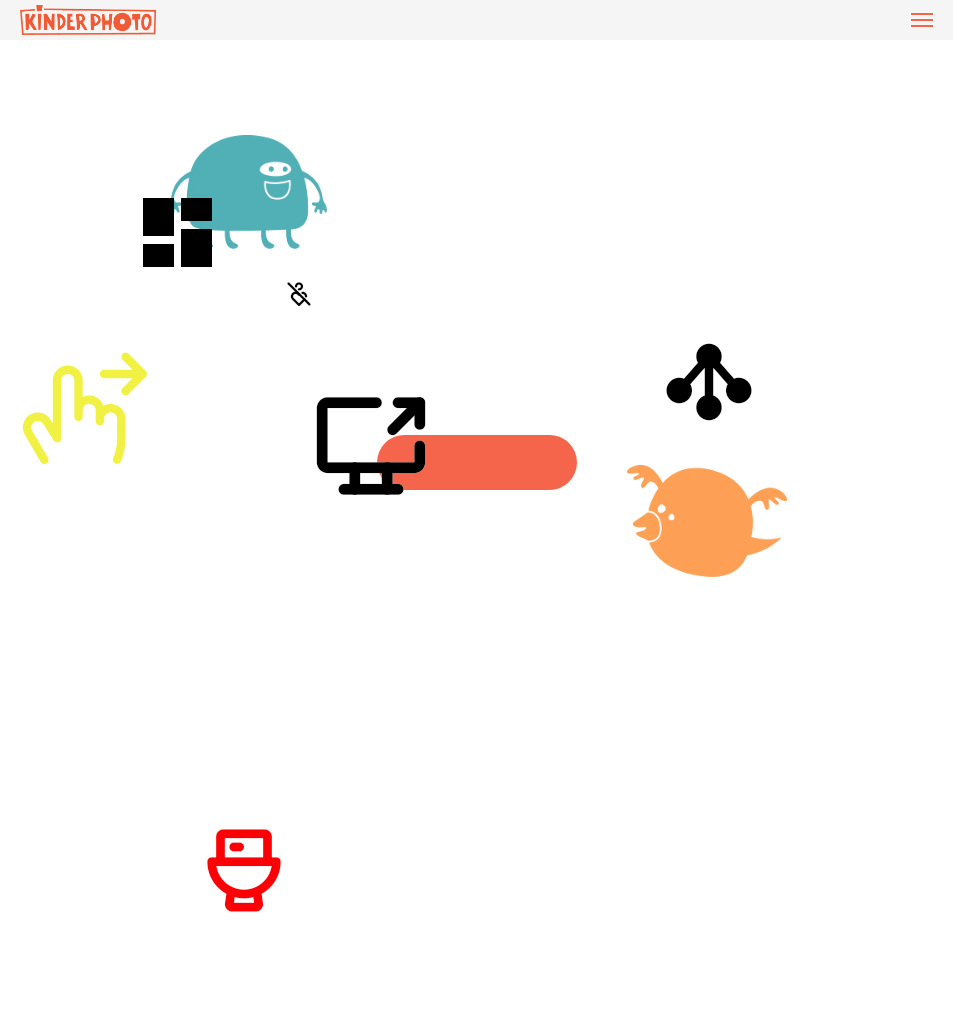 The height and width of the screenshot is (1020, 953). Describe the element at coordinates (299, 294) in the screenshot. I see `disable empathy or emotional response features` at that location.